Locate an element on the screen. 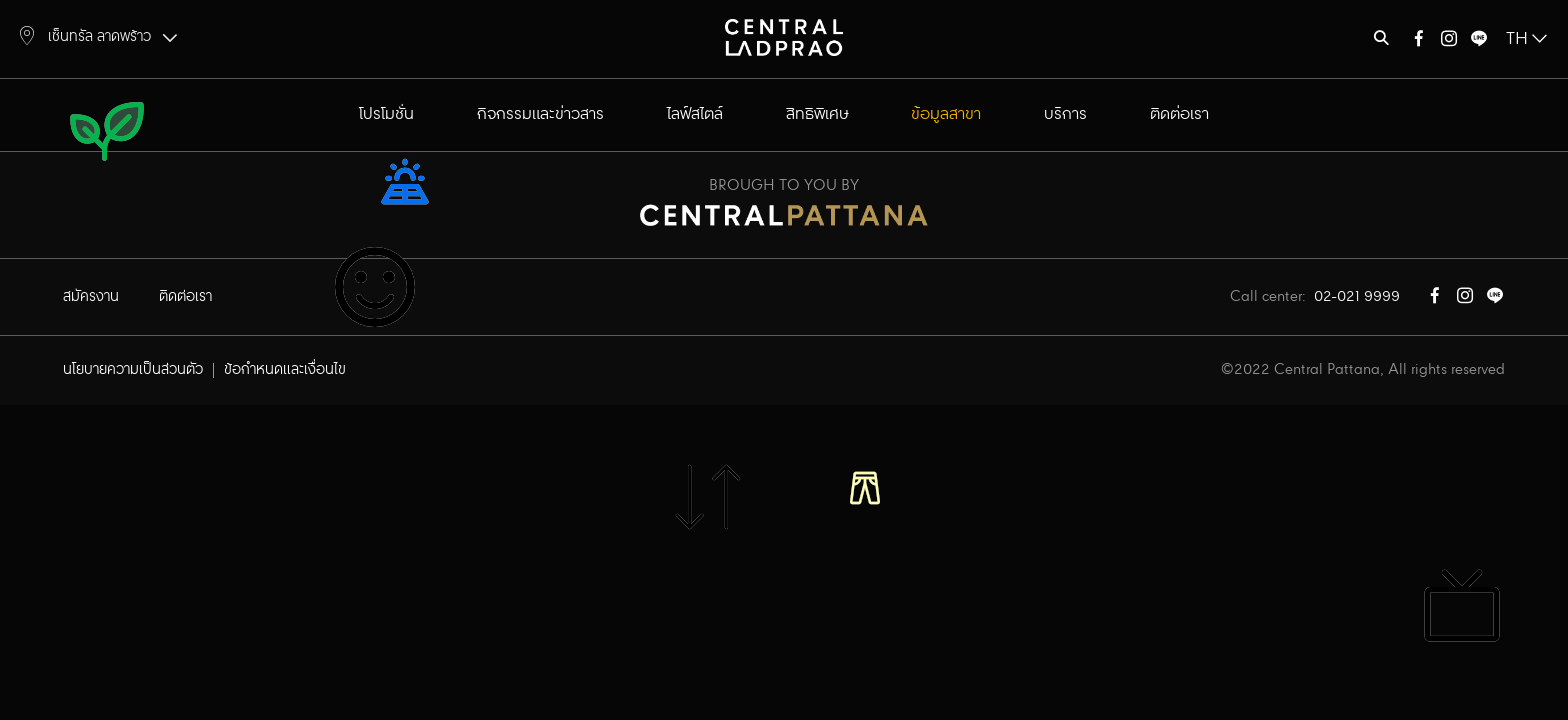 The image size is (1568, 720). sort items in ascending or descending order is located at coordinates (708, 497).